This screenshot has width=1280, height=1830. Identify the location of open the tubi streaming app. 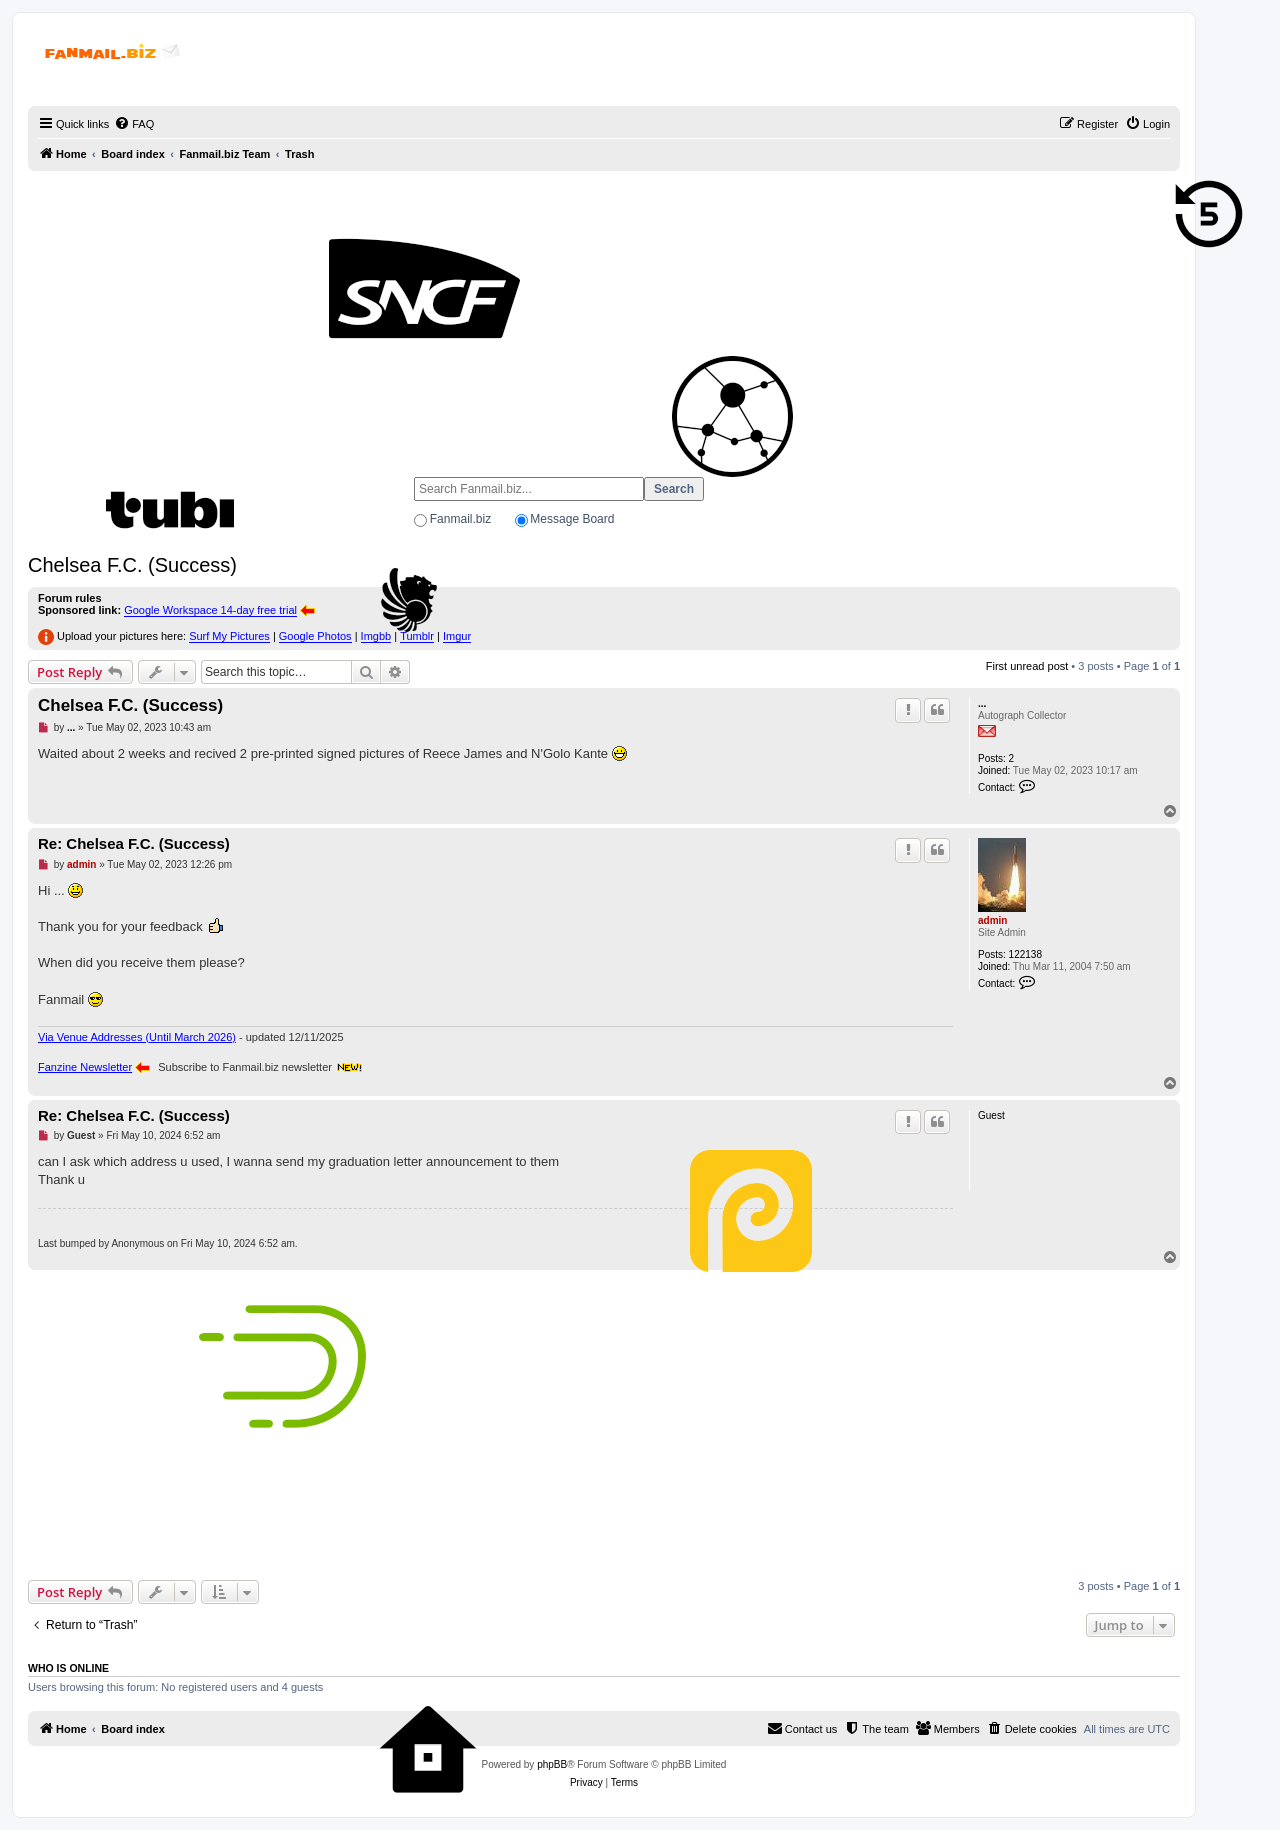
(170, 510).